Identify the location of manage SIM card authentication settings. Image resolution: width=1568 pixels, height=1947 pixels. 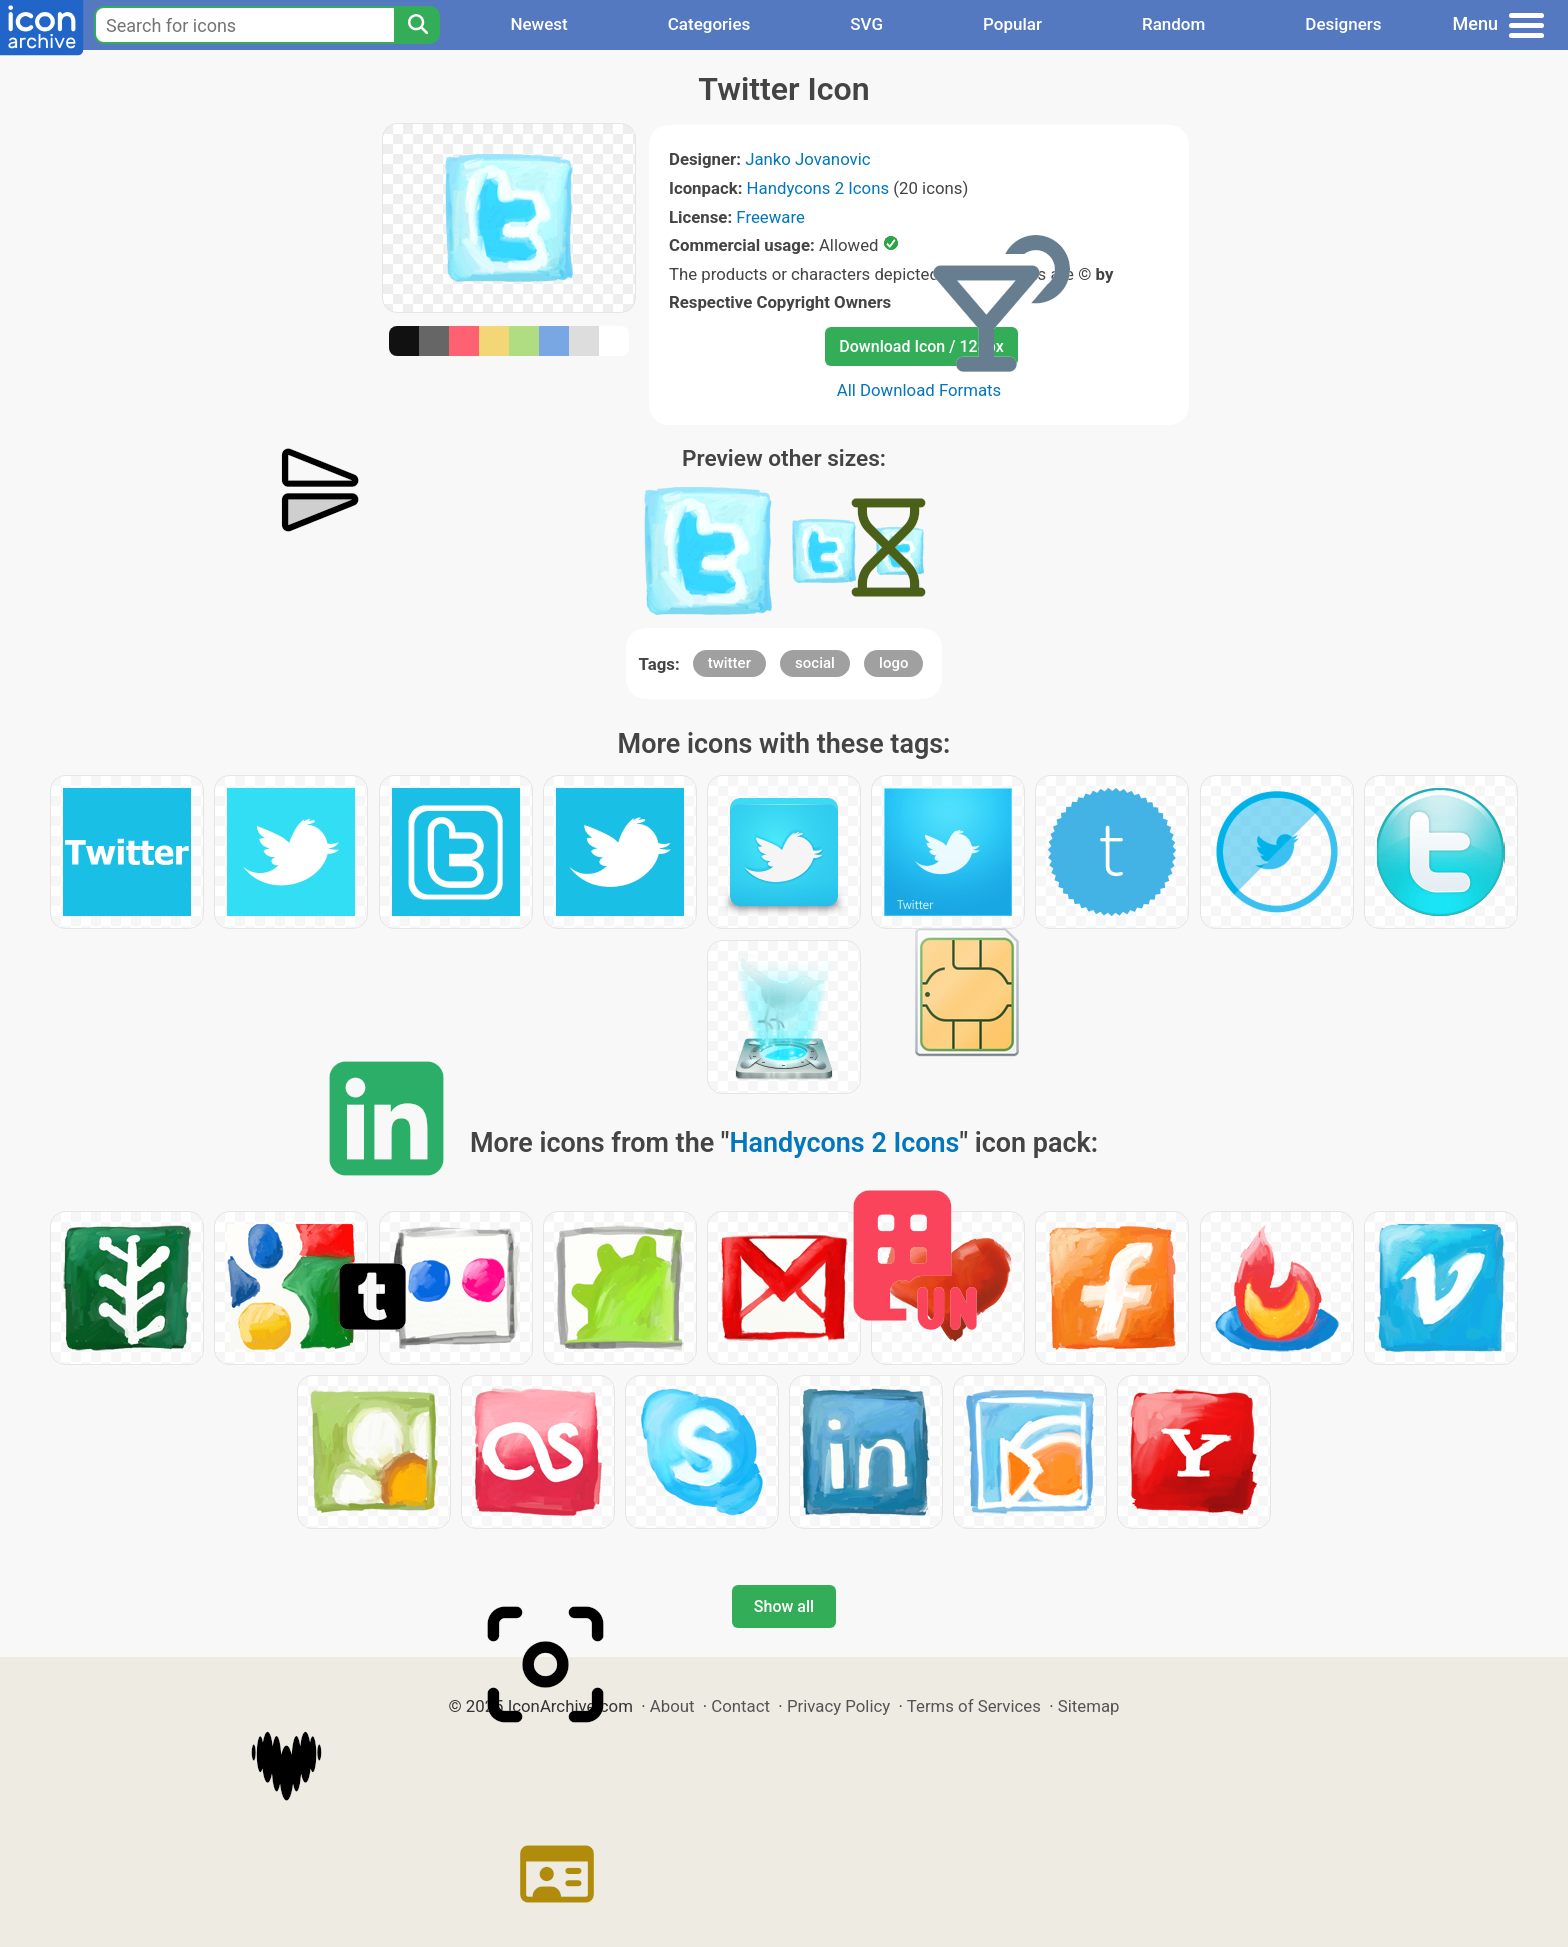
(967, 992).